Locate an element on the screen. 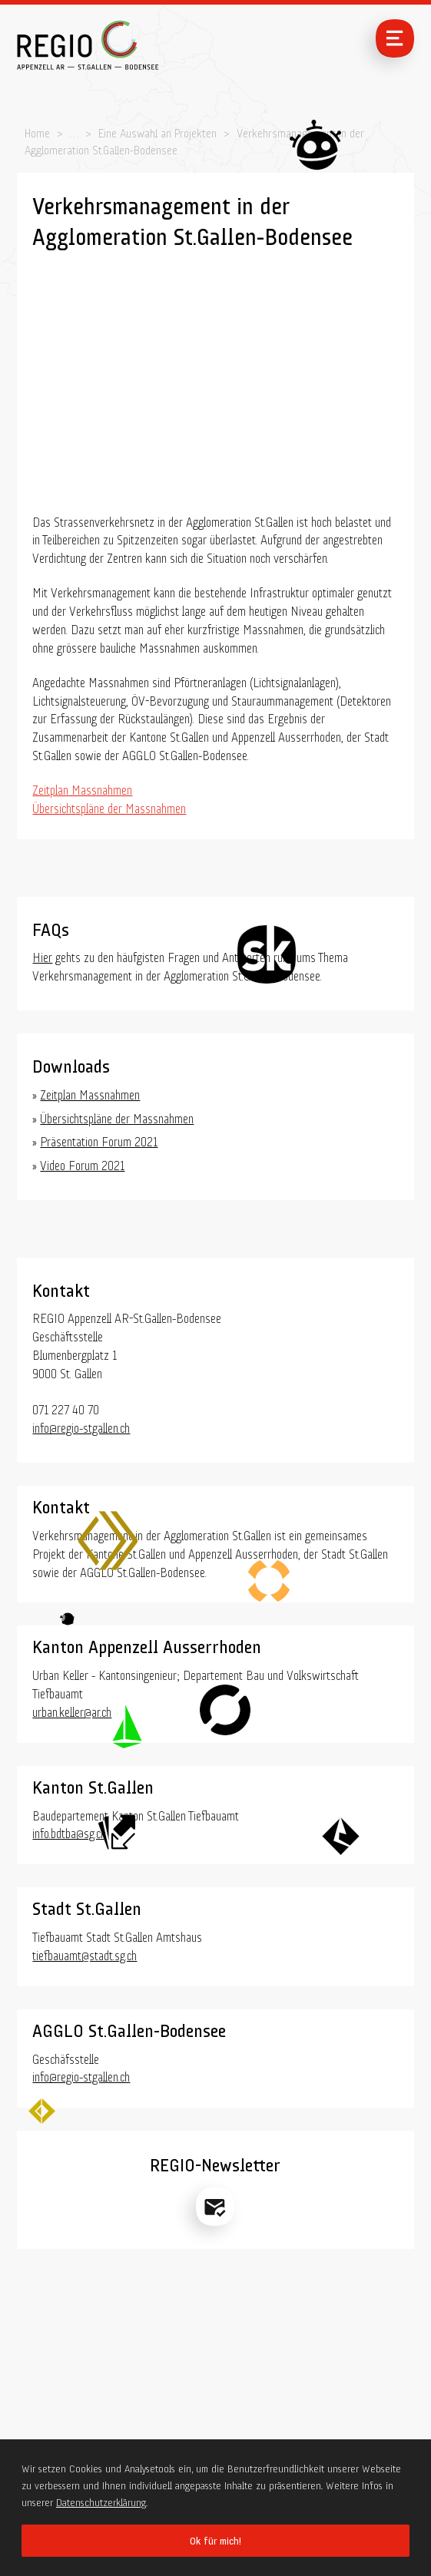  istio service mesh logo is located at coordinates (127, 1726).